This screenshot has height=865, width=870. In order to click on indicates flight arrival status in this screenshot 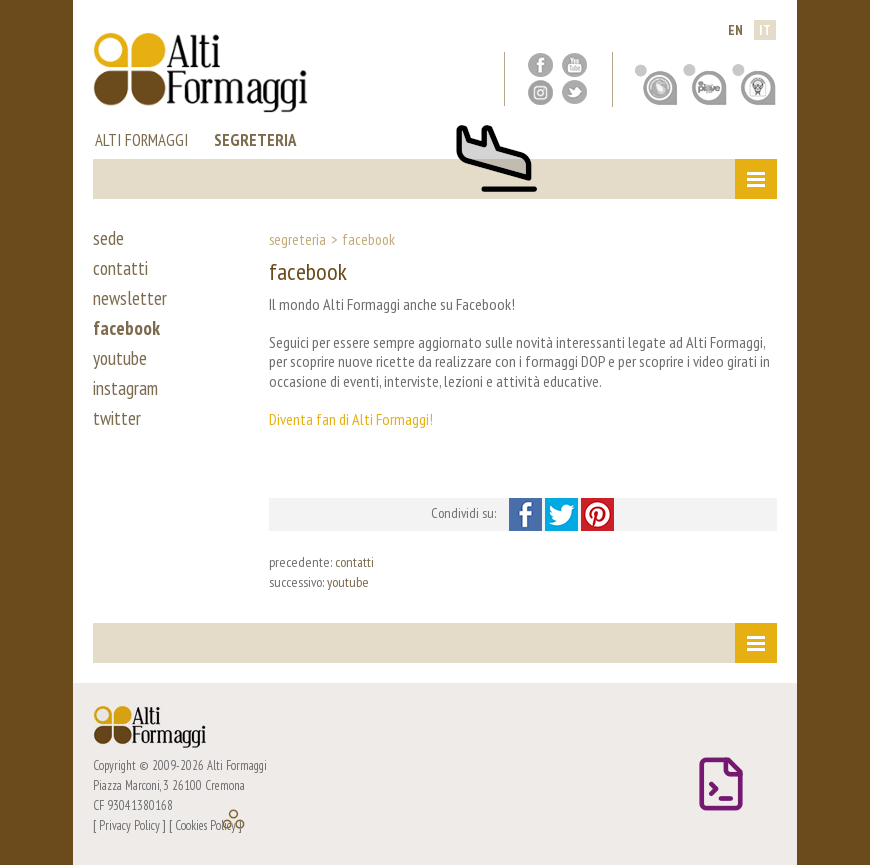, I will do `click(492, 158)`.